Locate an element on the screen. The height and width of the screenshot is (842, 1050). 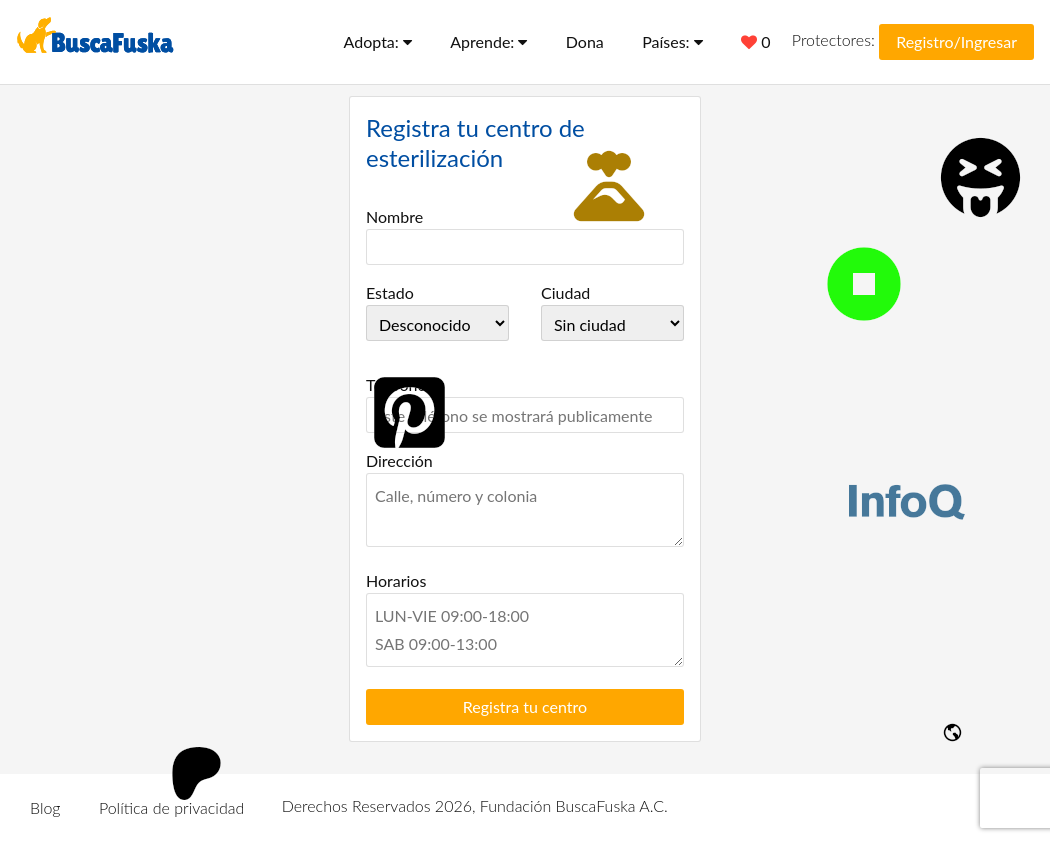
visit patreon page is located at coordinates (196, 773).